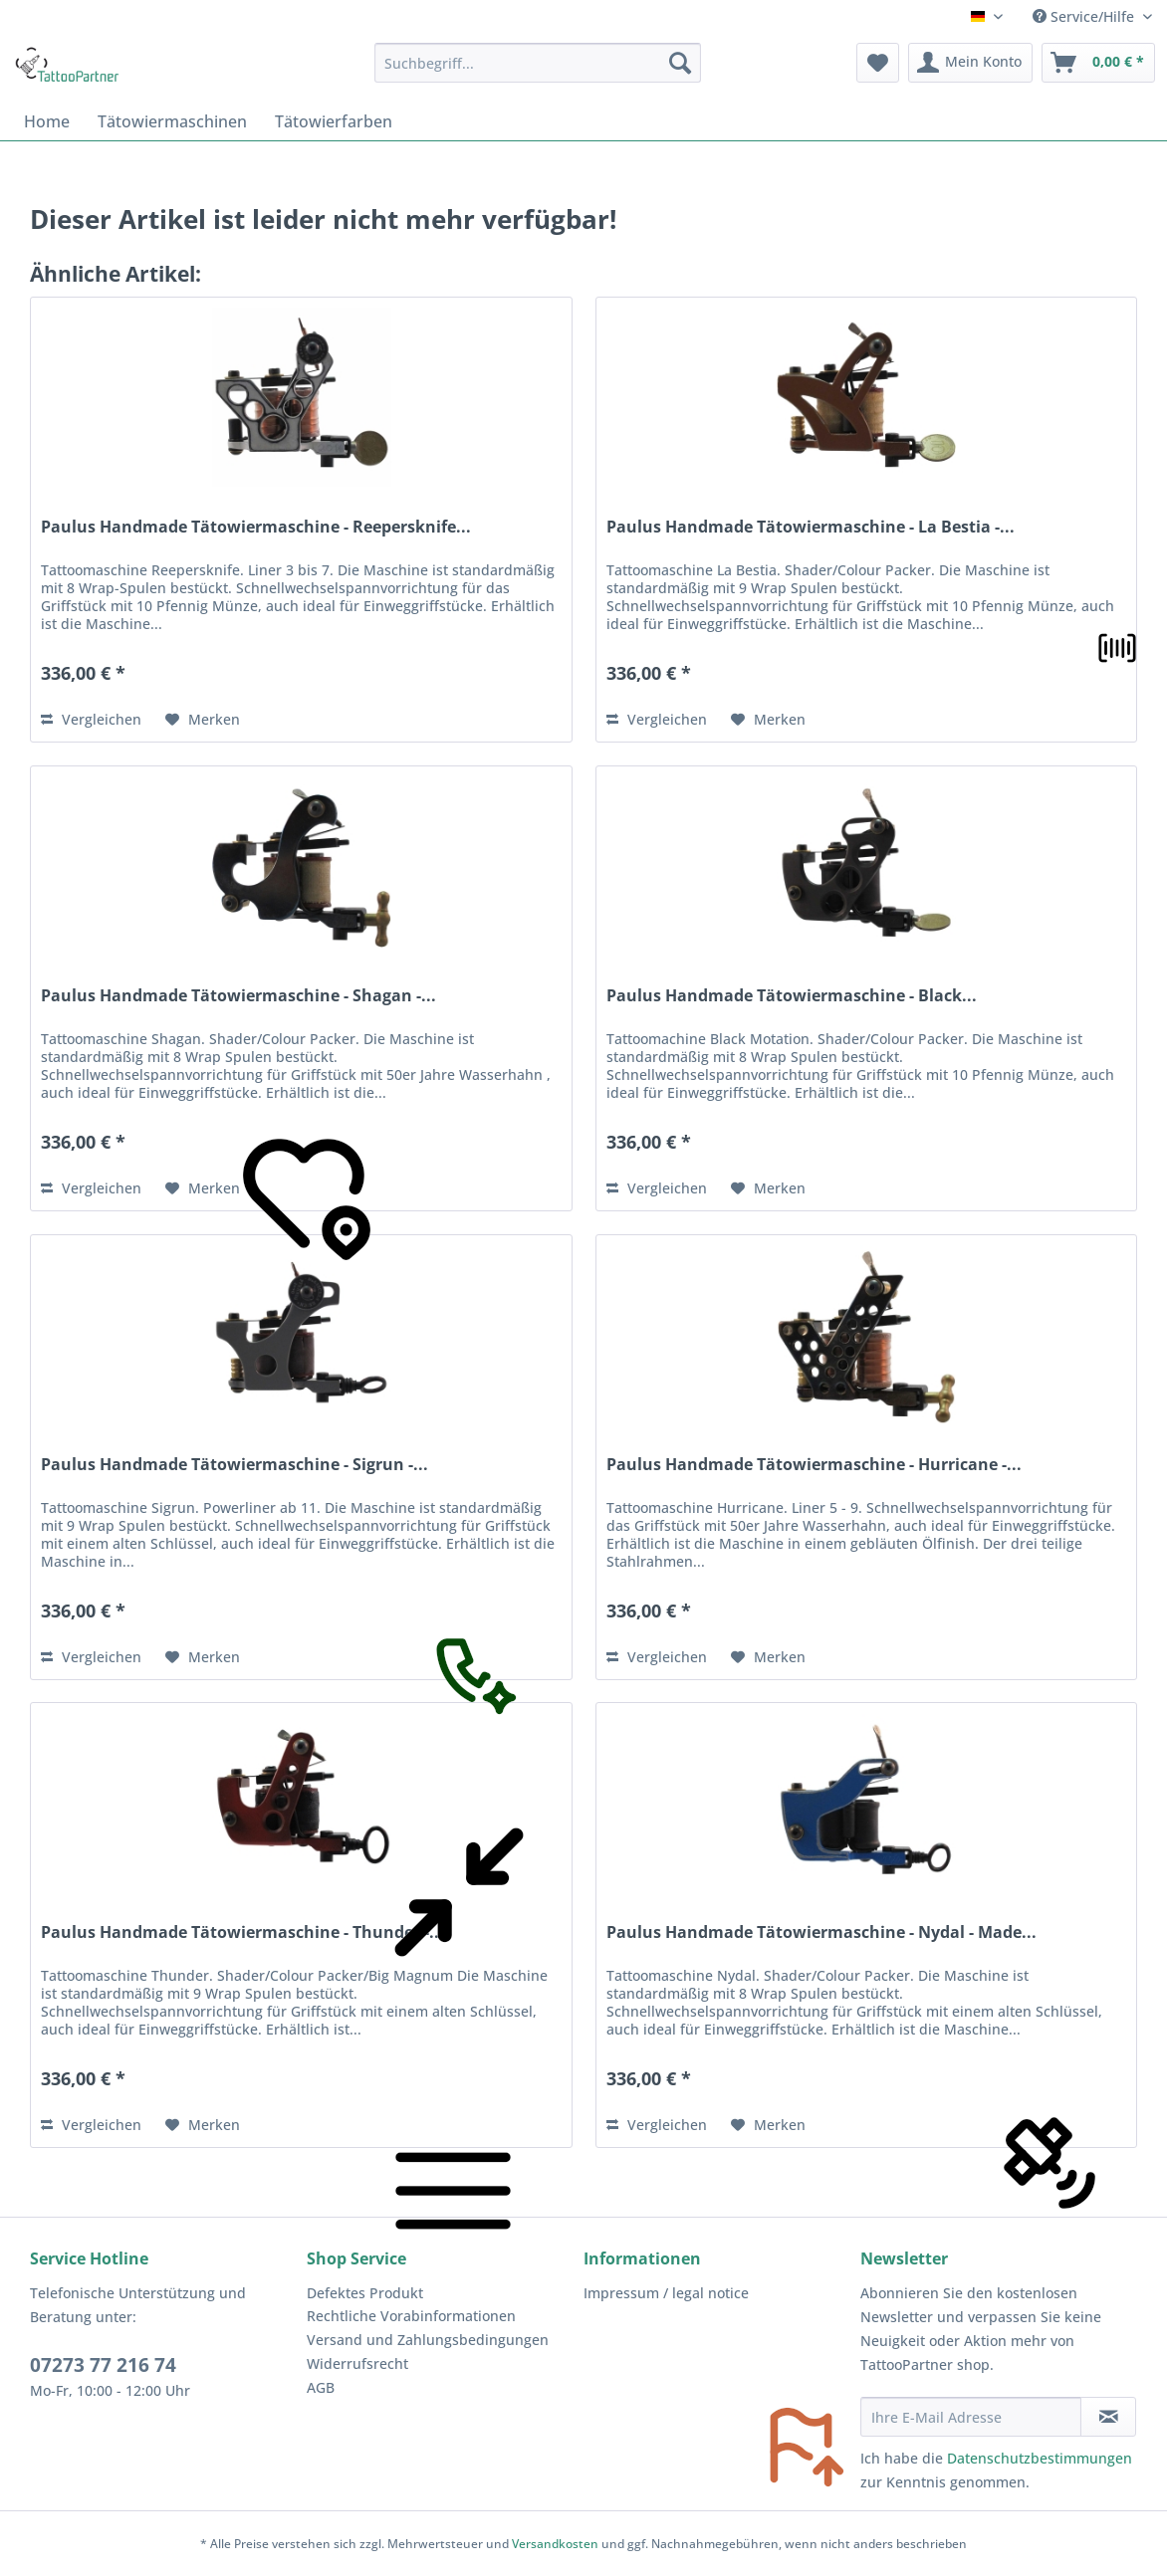 This screenshot has height=2576, width=1167. Describe the element at coordinates (304, 1193) in the screenshot. I see `save this location to favorites` at that location.